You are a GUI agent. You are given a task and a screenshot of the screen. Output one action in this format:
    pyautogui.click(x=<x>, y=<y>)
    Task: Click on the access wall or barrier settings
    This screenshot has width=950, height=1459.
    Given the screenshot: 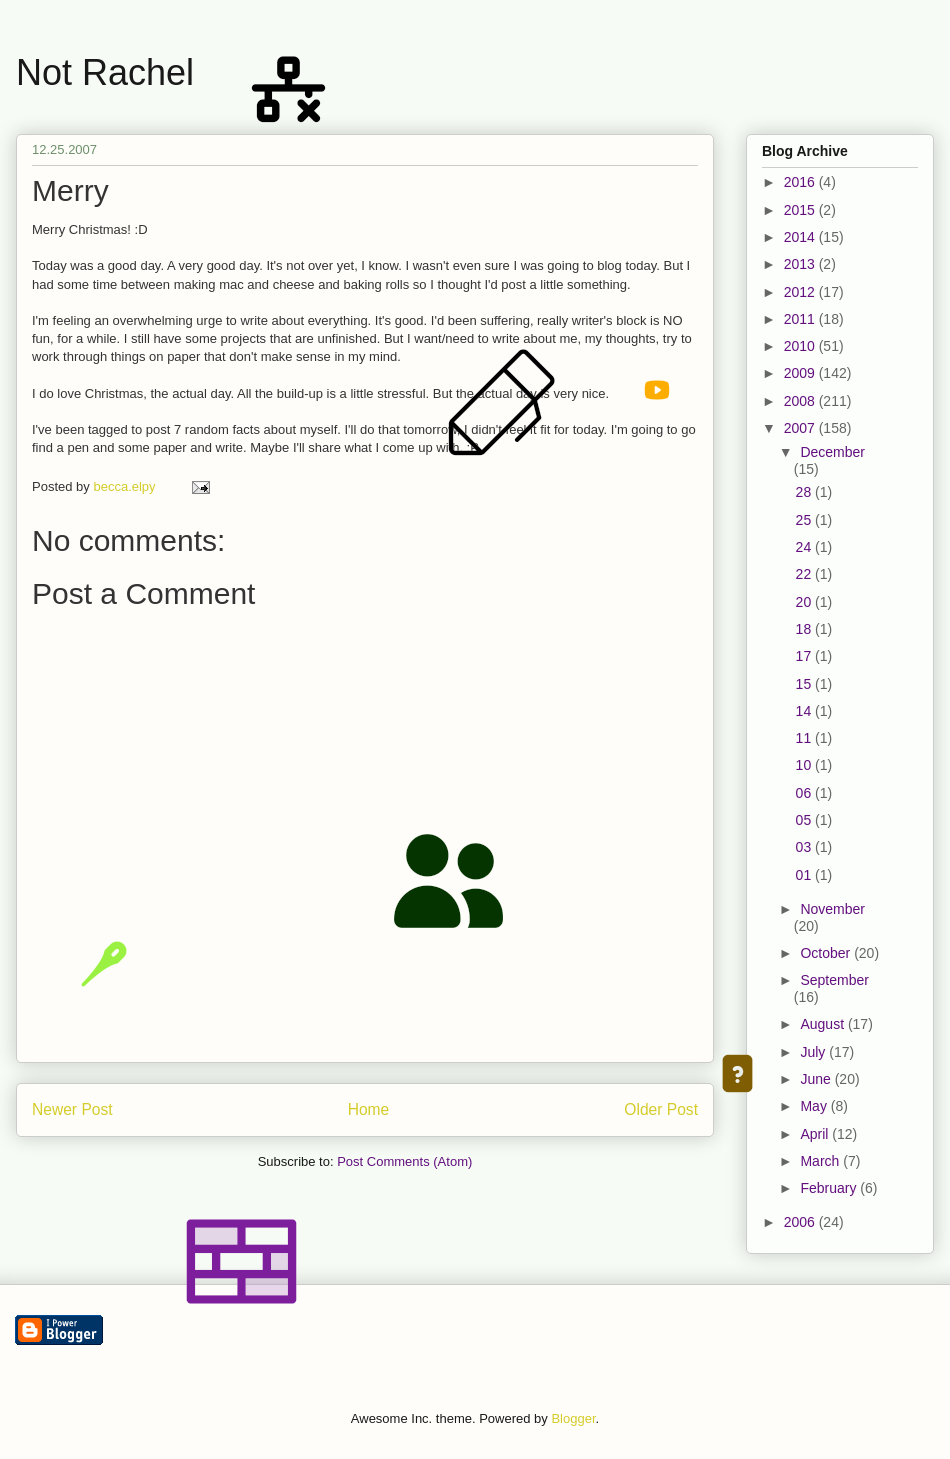 What is the action you would take?
    pyautogui.click(x=241, y=1261)
    